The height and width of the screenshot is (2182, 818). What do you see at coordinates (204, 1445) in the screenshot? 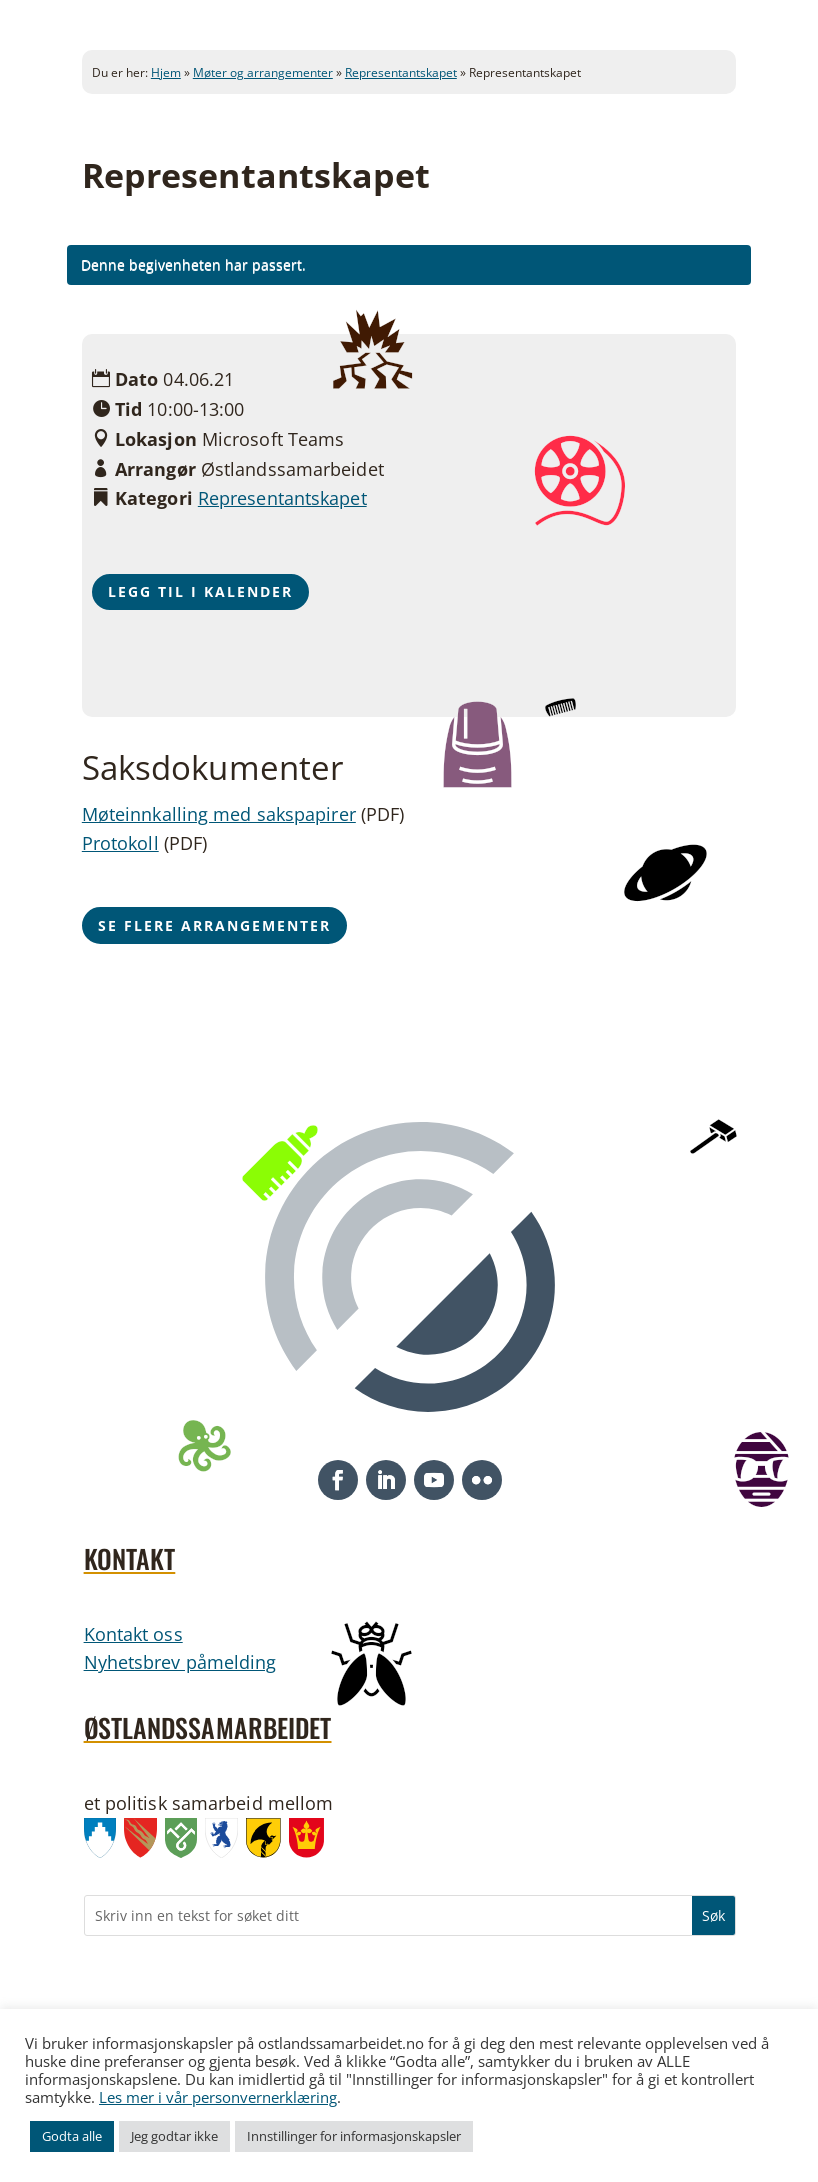
I see `indicates an aquatic or ocean-themed game element` at bounding box center [204, 1445].